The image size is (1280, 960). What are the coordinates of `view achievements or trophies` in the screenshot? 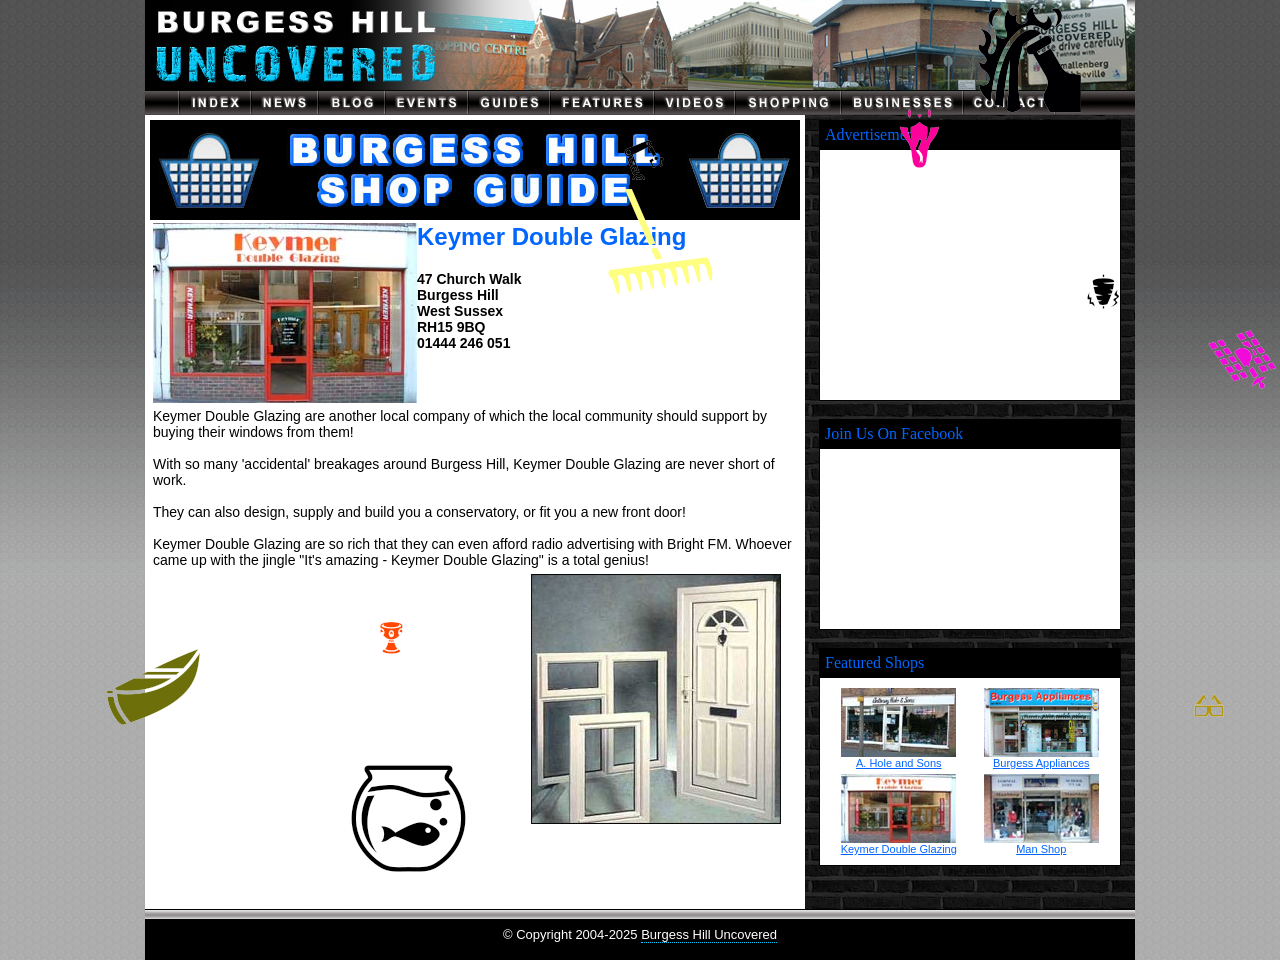 It's located at (391, 638).